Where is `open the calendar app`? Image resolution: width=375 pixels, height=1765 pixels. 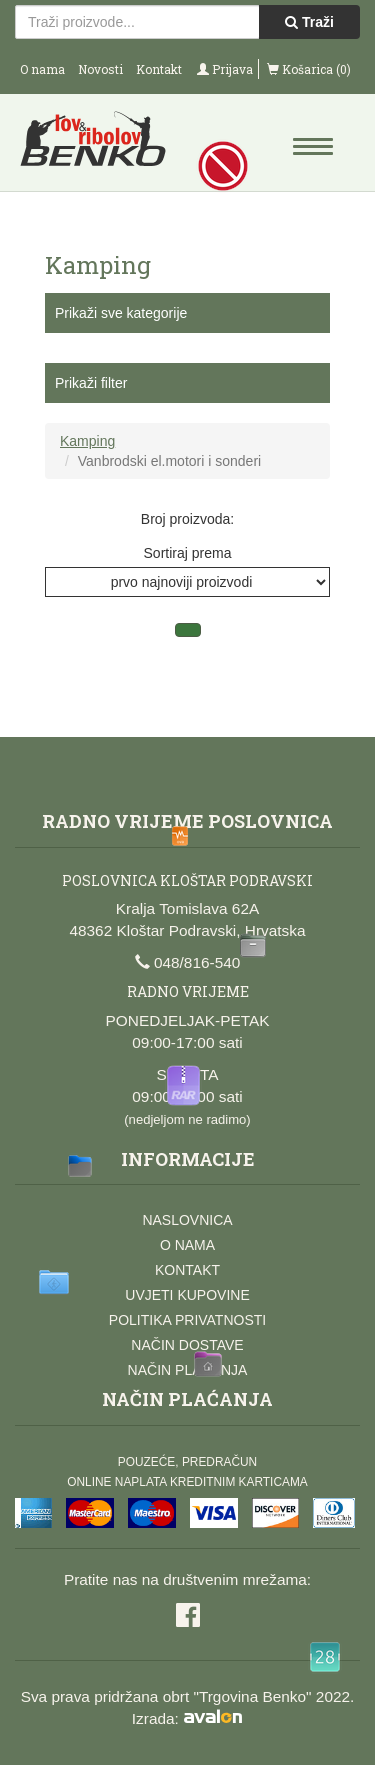 open the calendar app is located at coordinates (325, 1657).